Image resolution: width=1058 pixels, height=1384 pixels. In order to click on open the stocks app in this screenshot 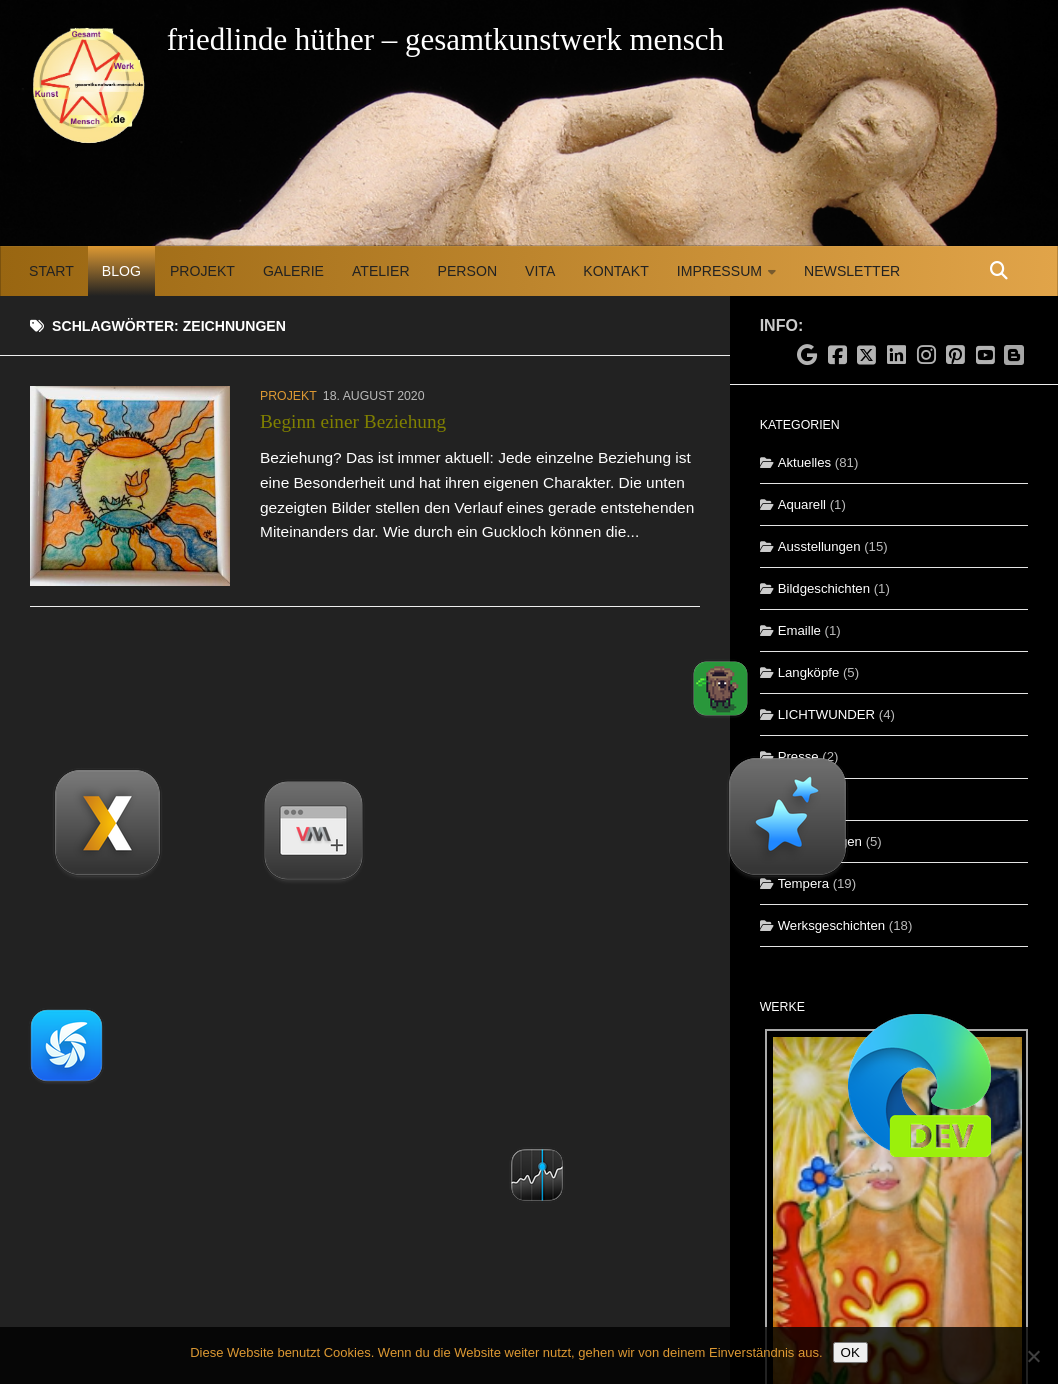, I will do `click(537, 1175)`.